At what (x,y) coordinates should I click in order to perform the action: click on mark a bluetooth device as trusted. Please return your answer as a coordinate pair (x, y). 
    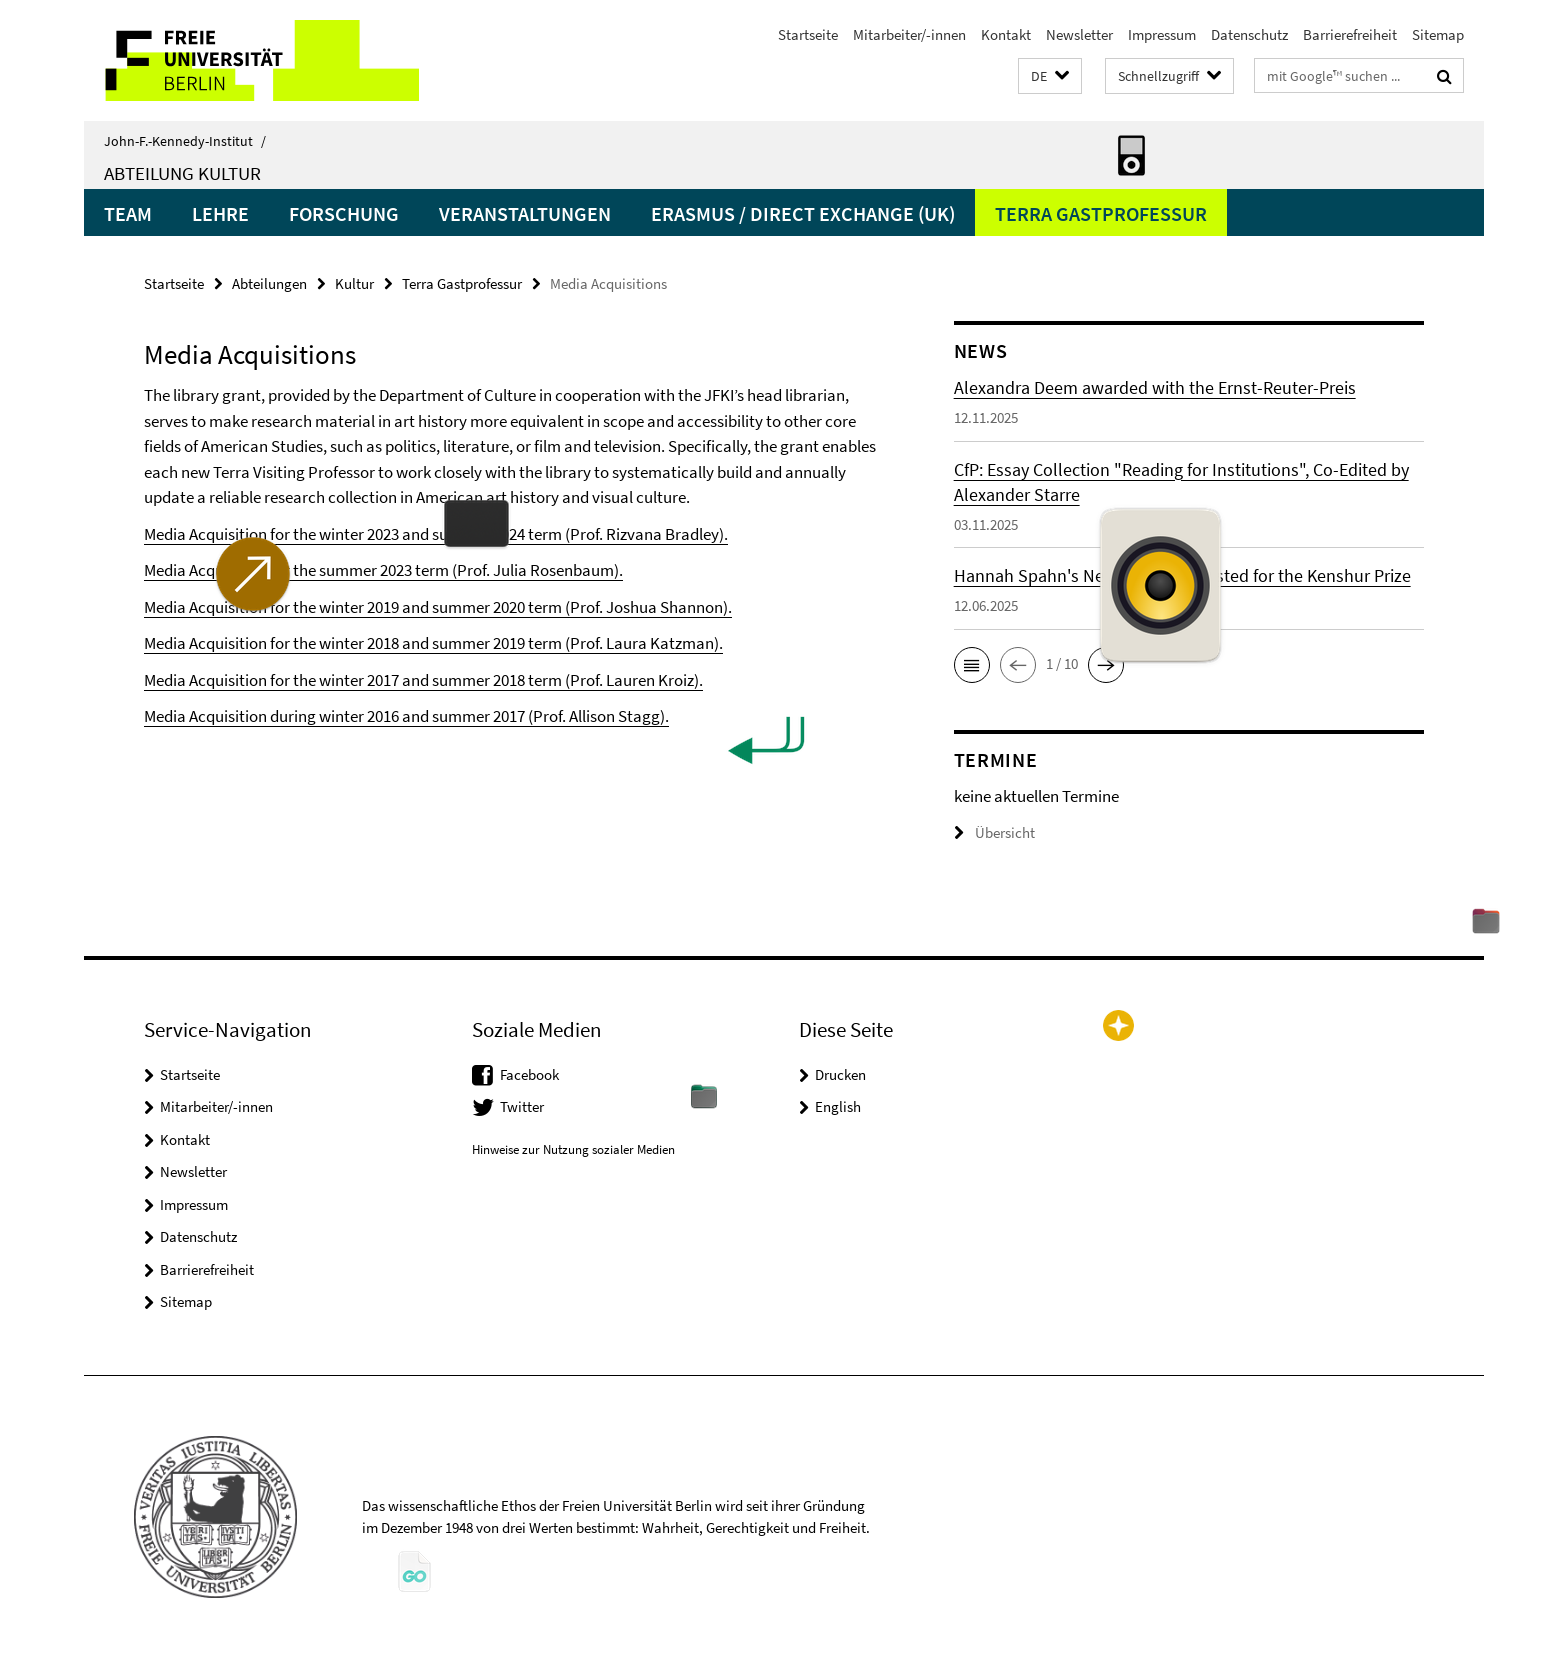
    Looking at the image, I should click on (1118, 1025).